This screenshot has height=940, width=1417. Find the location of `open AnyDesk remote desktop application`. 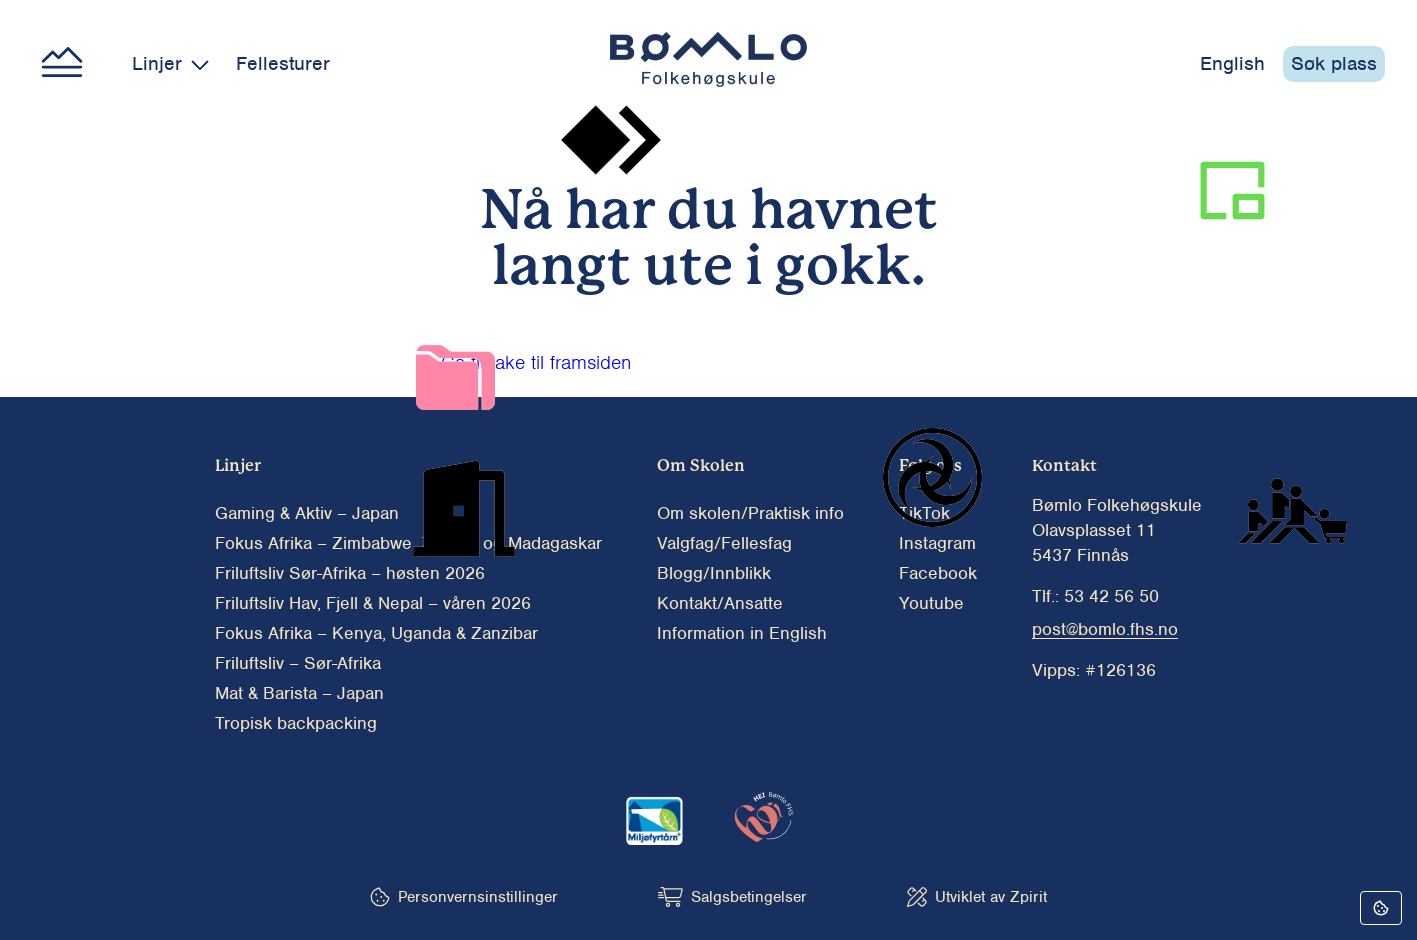

open AnyDesk remote desktop application is located at coordinates (611, 140).